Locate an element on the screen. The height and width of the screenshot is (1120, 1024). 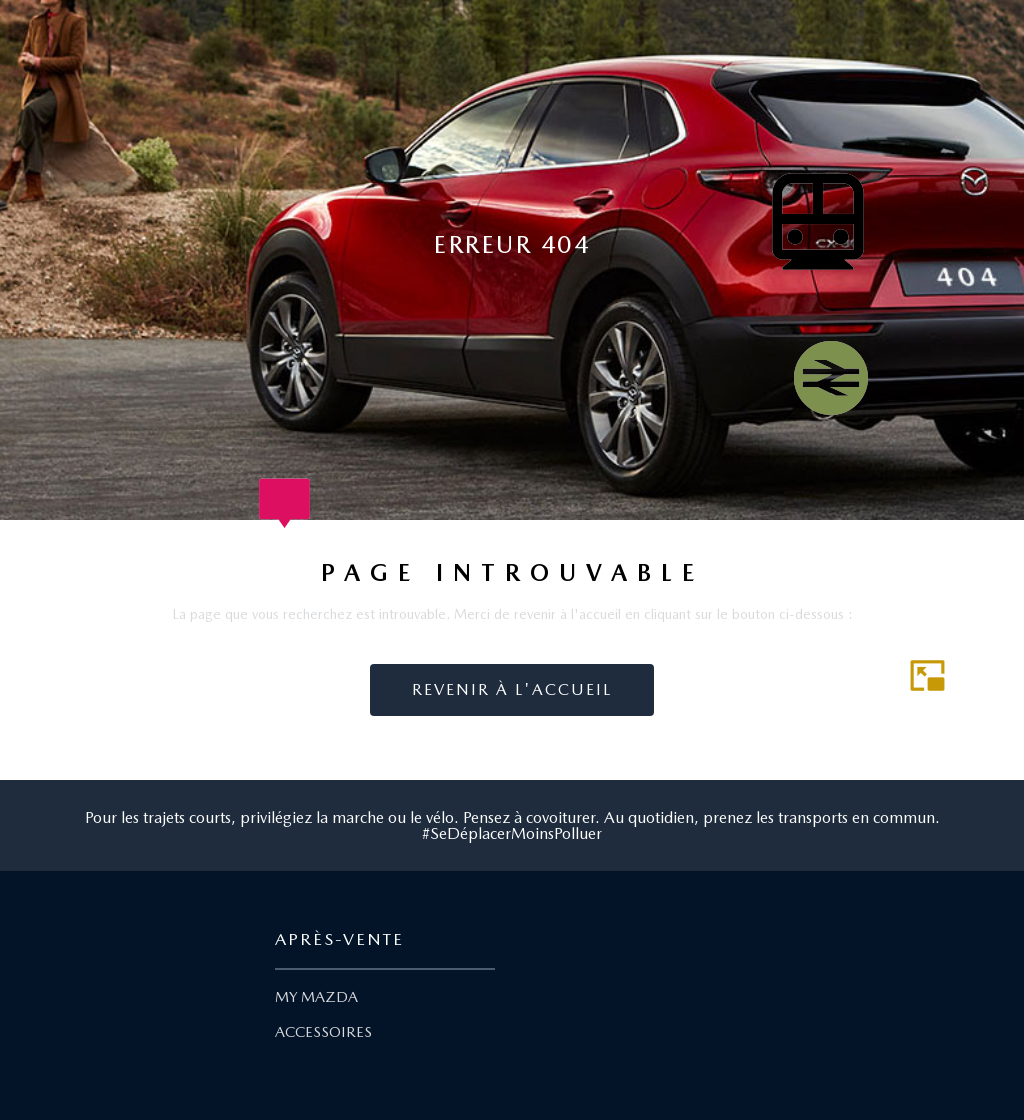
exit picture-in-picture mode is located at coordinates (927, 675).